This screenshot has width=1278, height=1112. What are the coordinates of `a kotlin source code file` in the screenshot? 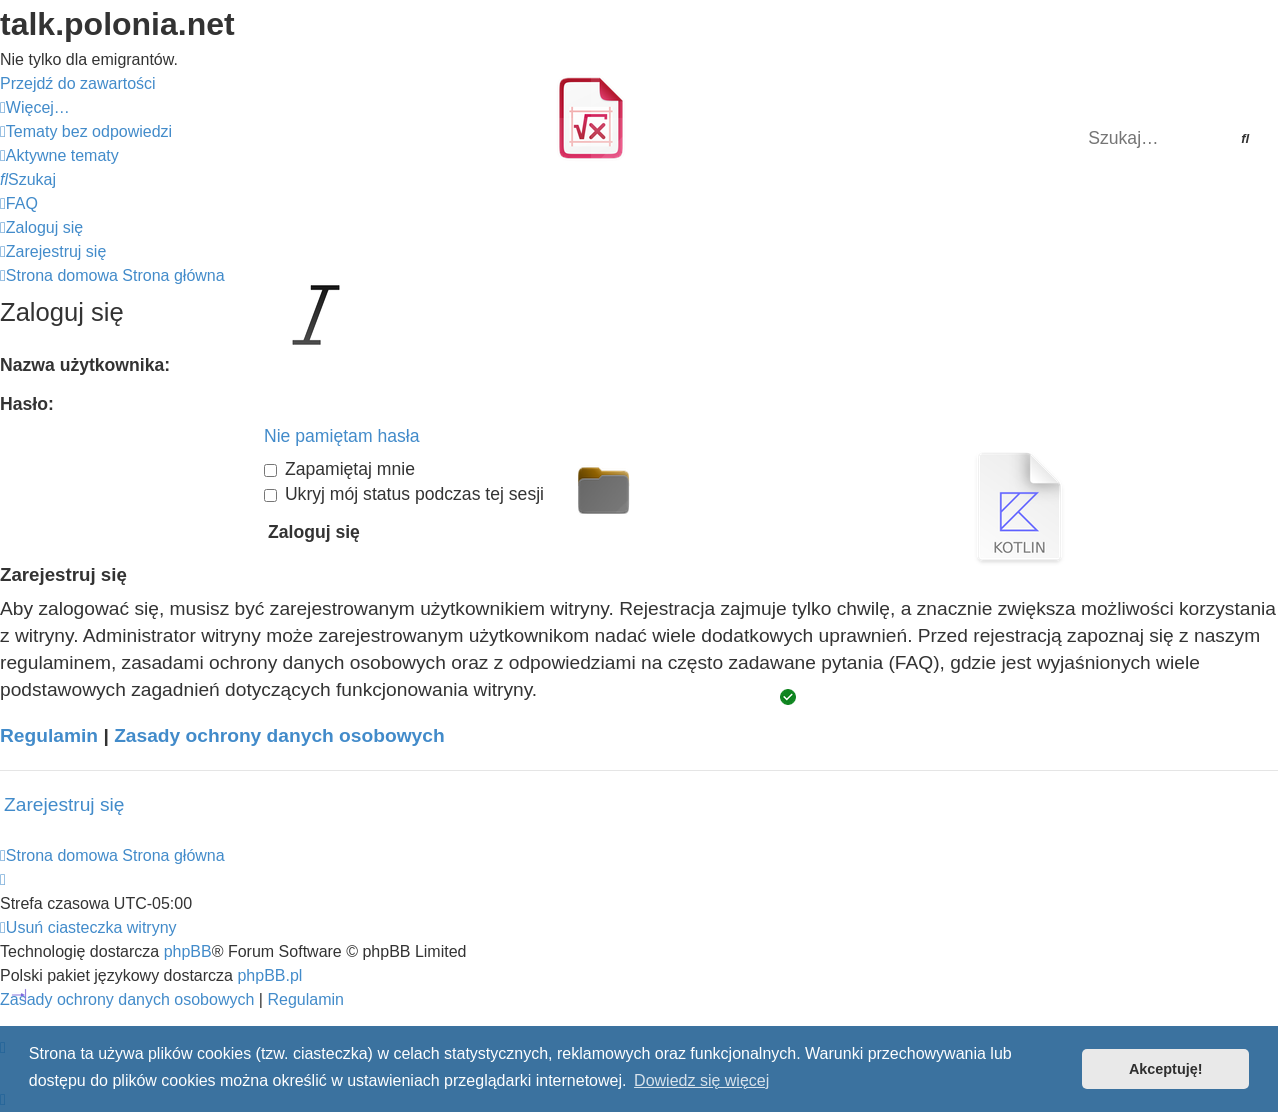 It's located at (1019, 508).